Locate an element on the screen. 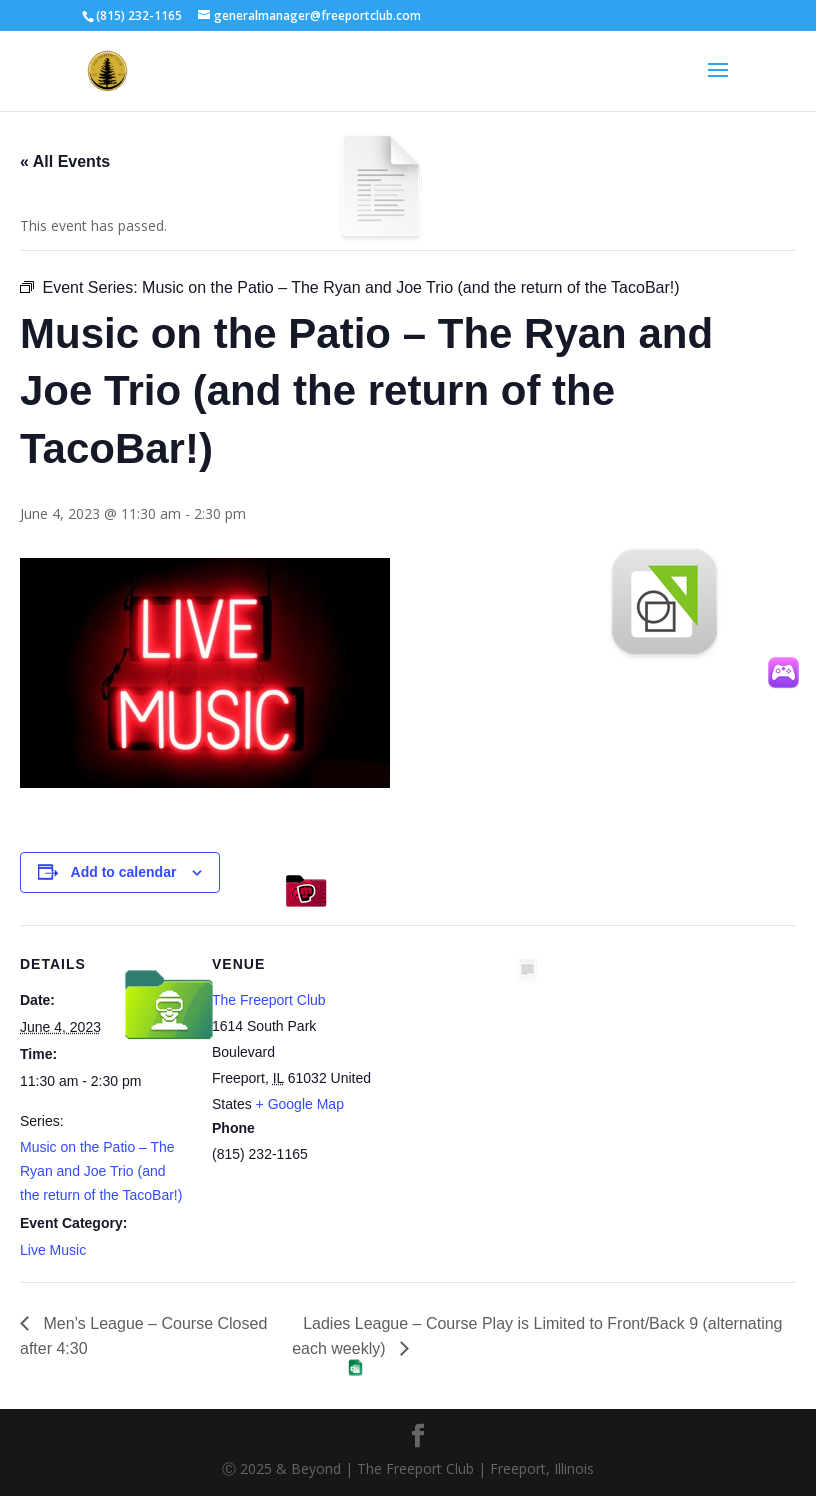 The height and width of the screenshot is (1496, 816). open folder for VR or augmented reality projects is located at coordinates (169, 1007).